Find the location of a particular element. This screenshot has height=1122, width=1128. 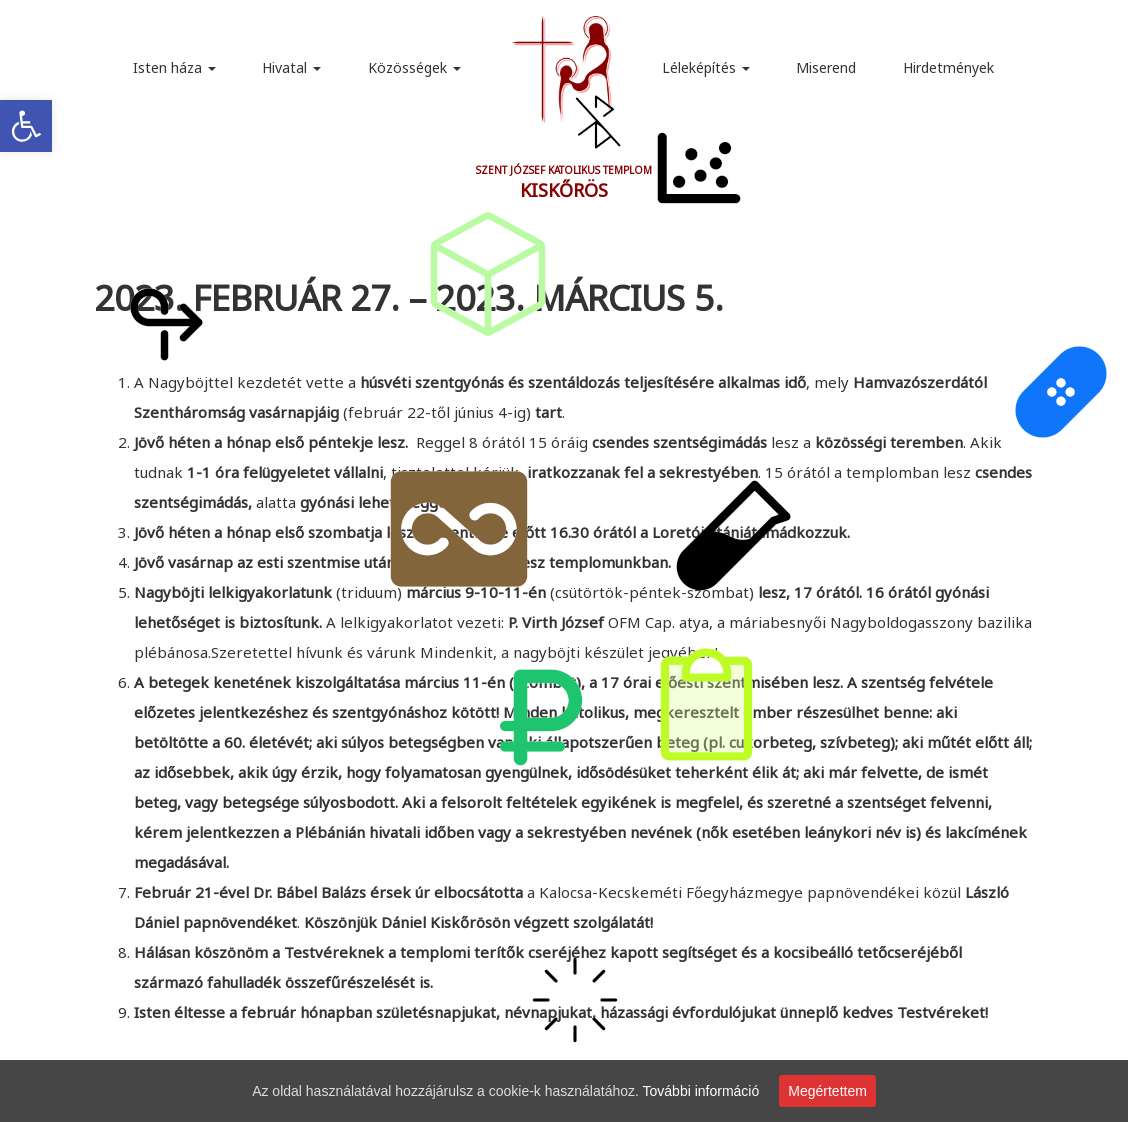

view 3D model or object is located at coordinates (488, 274).